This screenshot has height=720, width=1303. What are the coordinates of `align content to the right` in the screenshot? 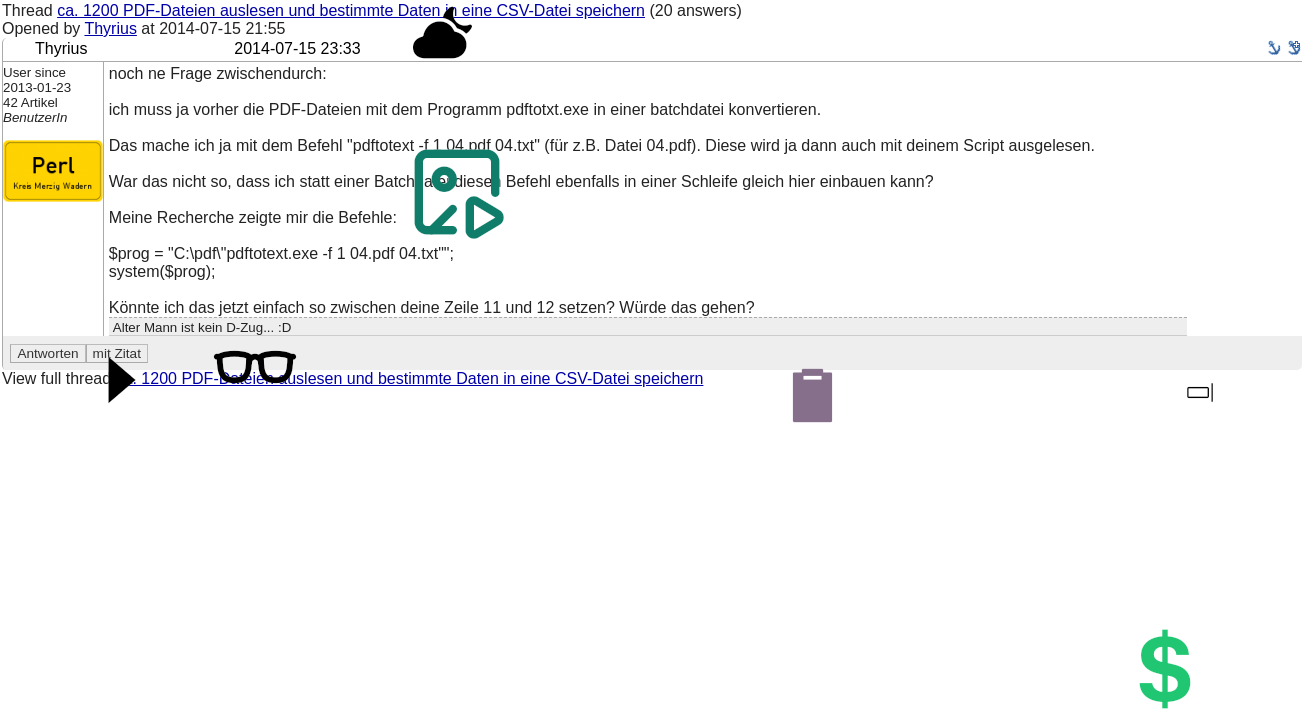 It's located at (1200, 392).